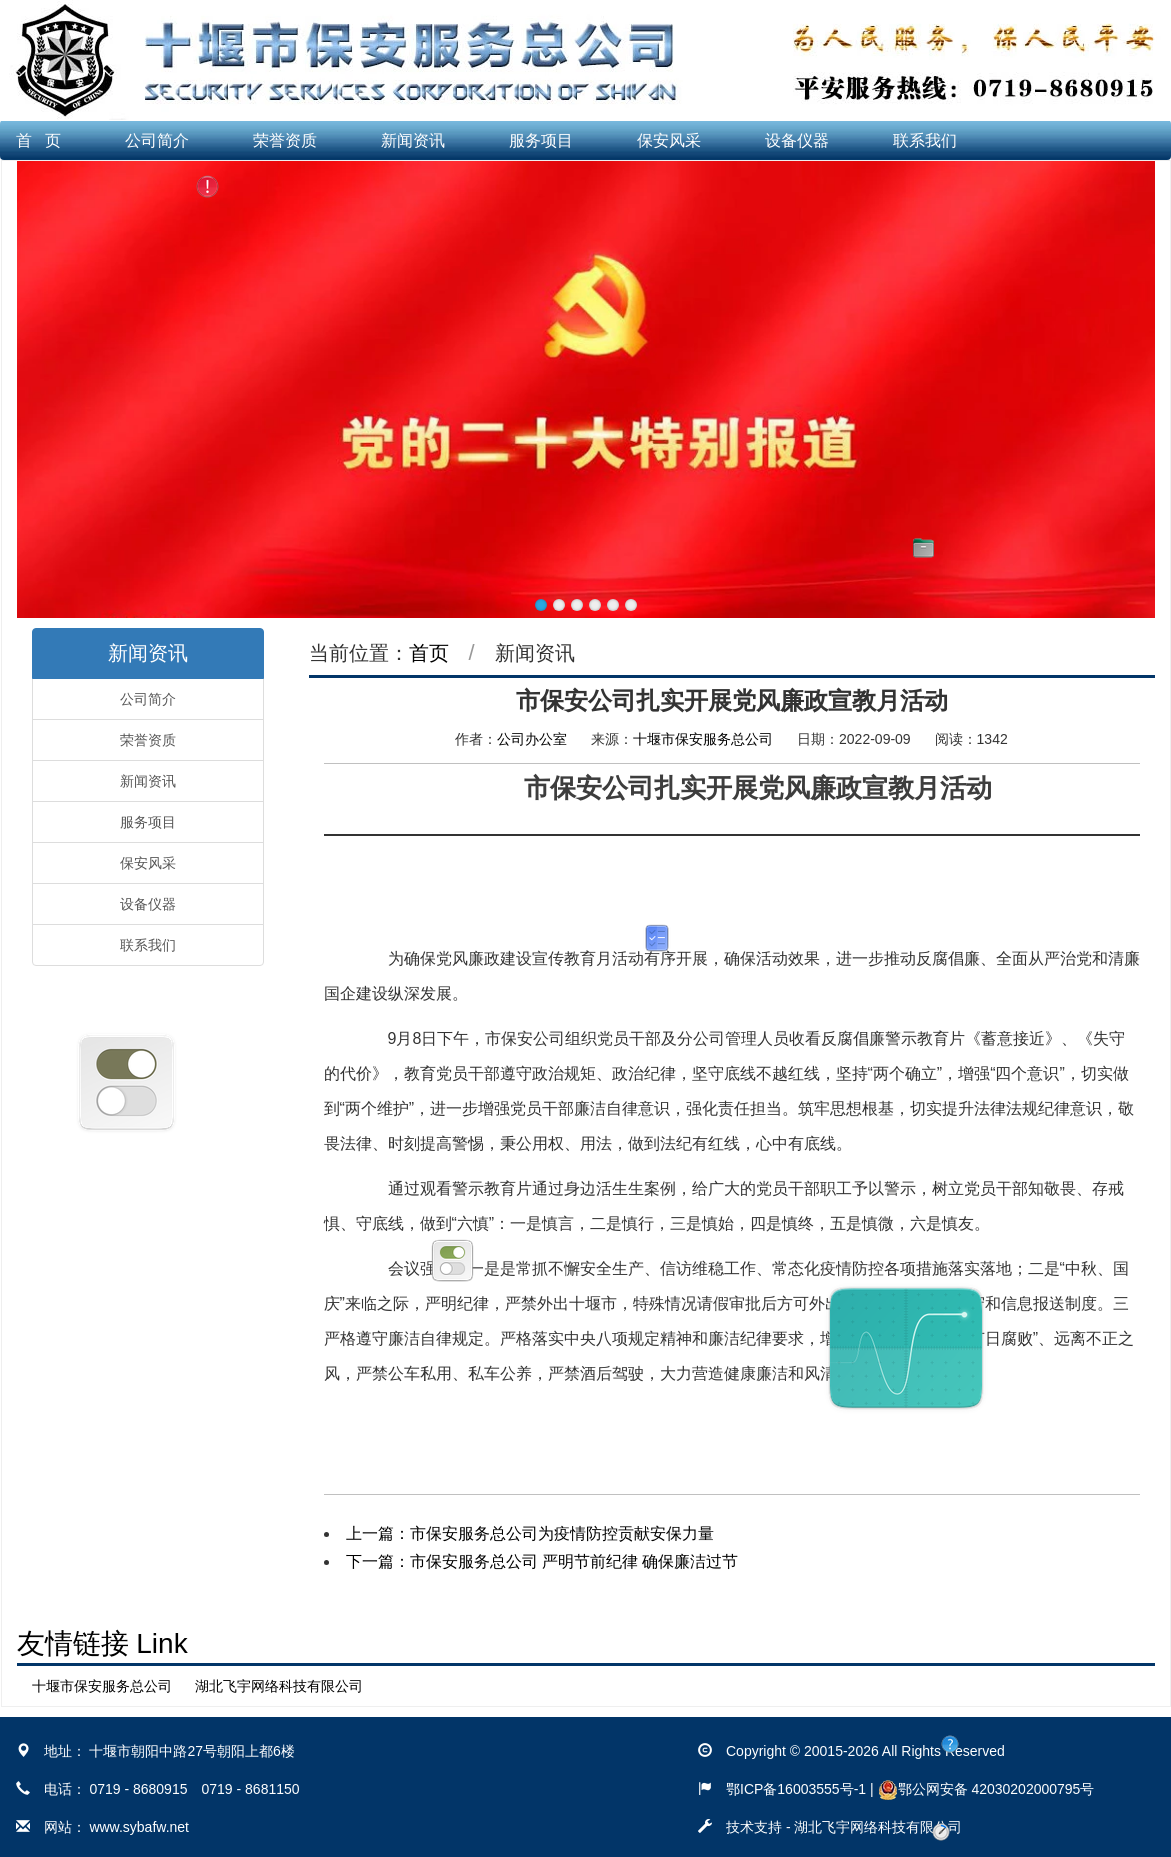 The width and height of the screenshot is (1171, 1857). What do you see at coordinates (906, 1348) in the screenshot?
I see `open psensor temperature monitoring app` at bounding box center [906, 1348].